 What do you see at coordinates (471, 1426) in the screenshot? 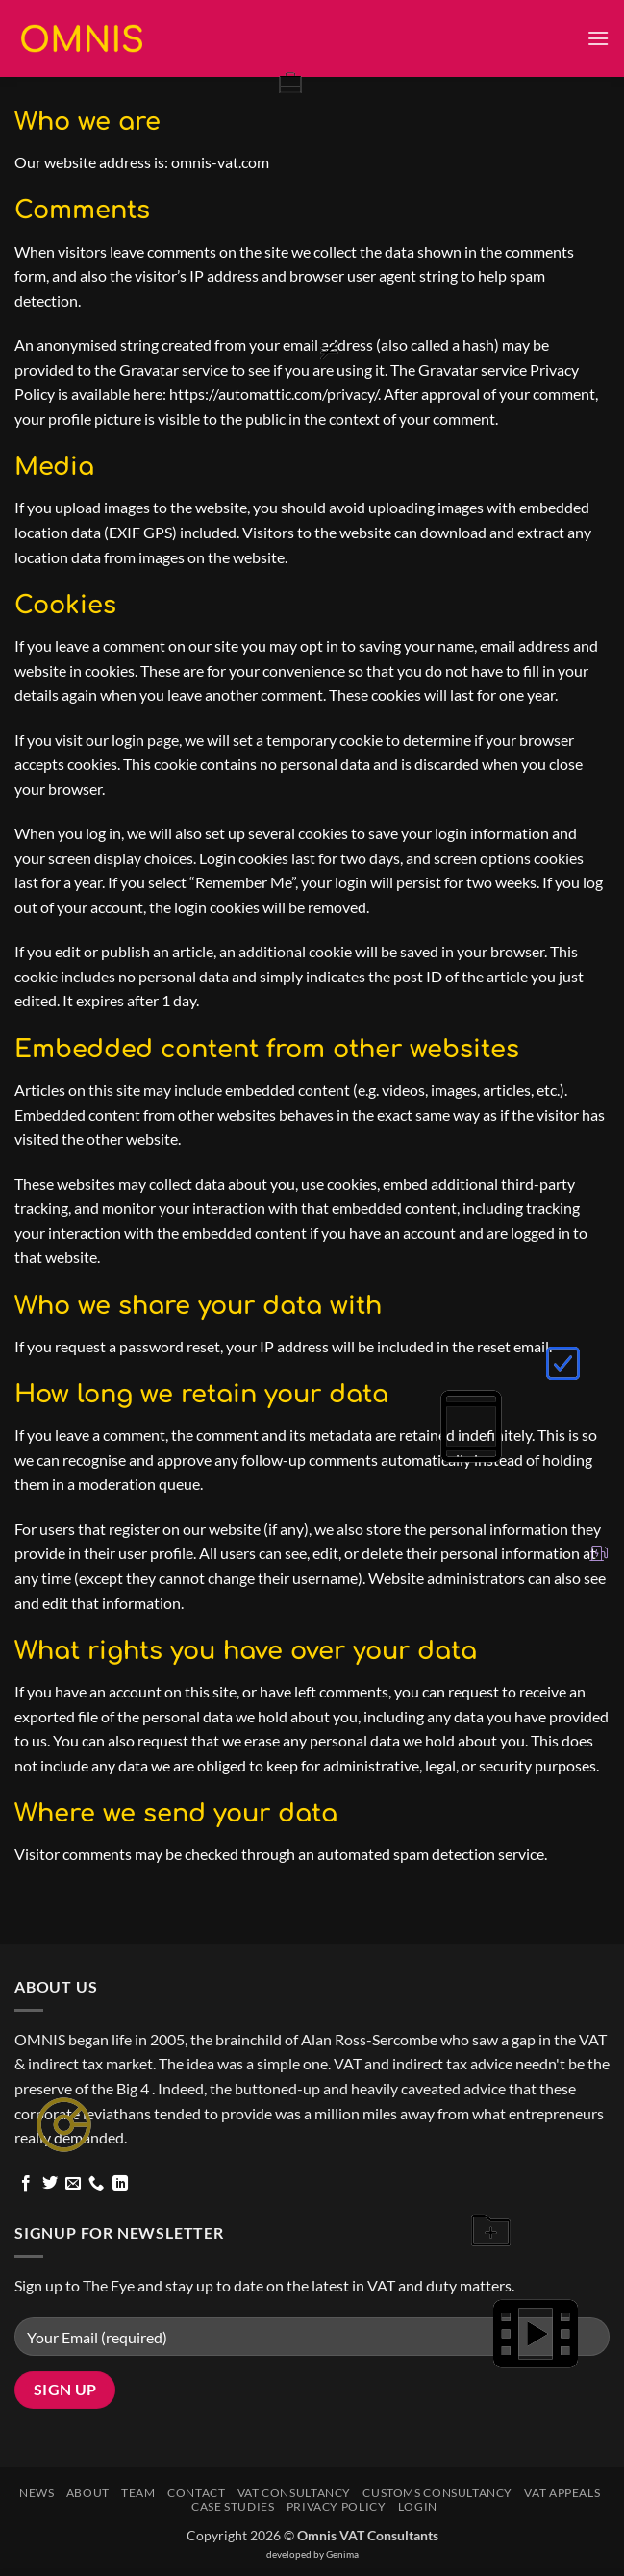
I see `switch to tablet view` at bounding box center [471, 1426].